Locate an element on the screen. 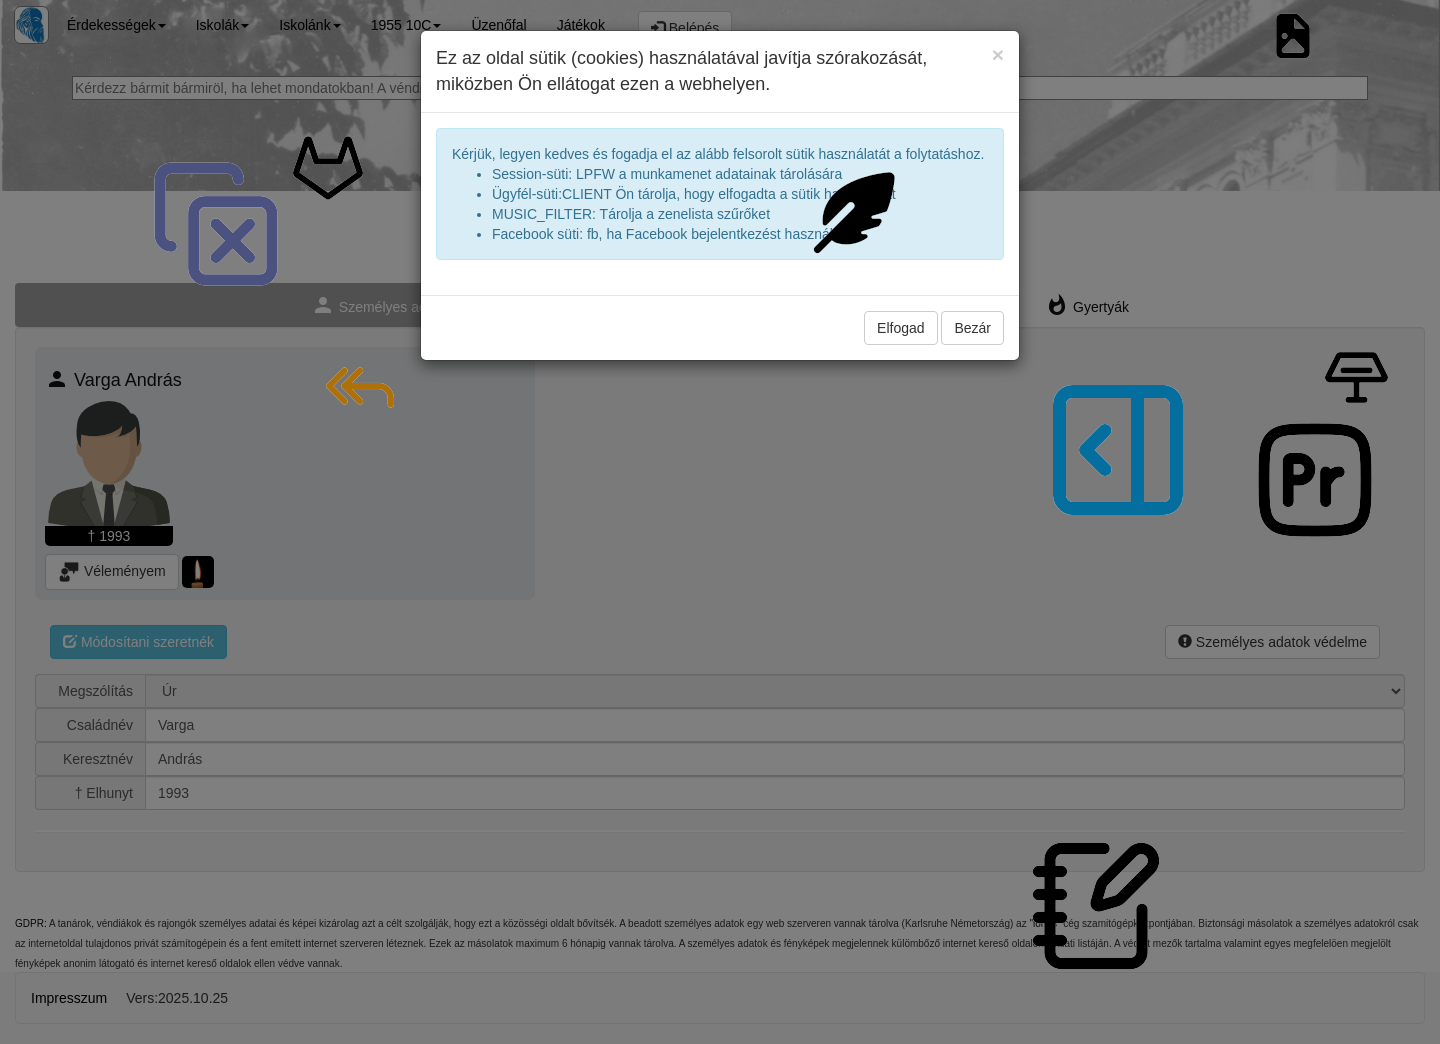  access presentation mode is located at coordinates (1356, 377).